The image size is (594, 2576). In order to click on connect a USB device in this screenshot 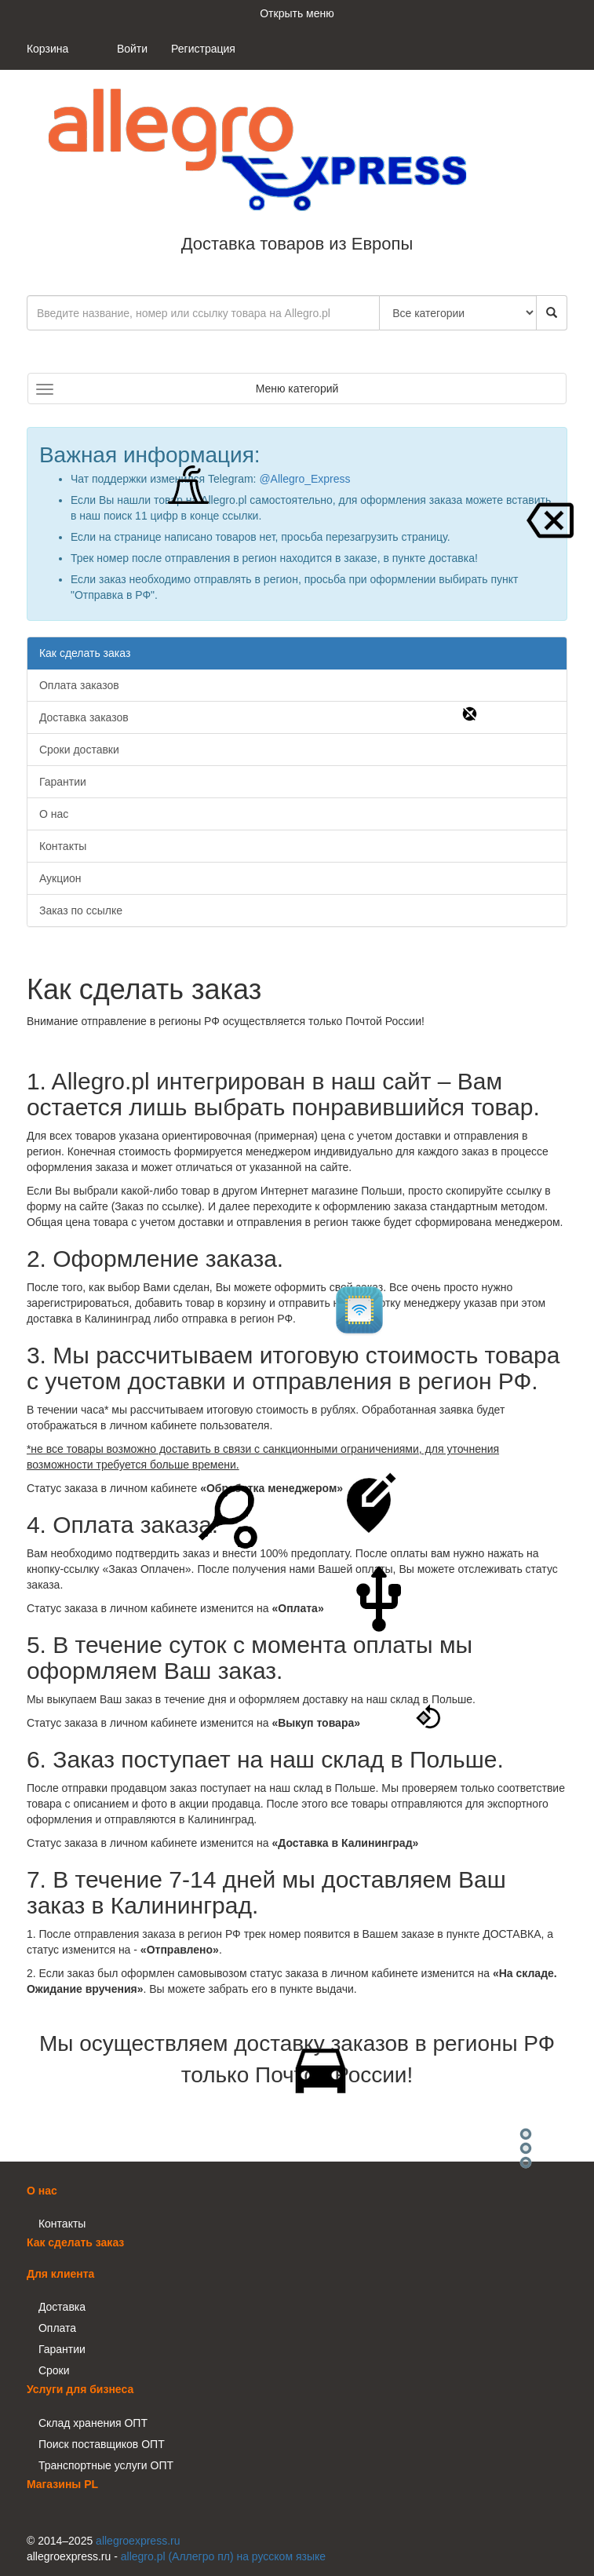, I will do `click(379, 1600)`.